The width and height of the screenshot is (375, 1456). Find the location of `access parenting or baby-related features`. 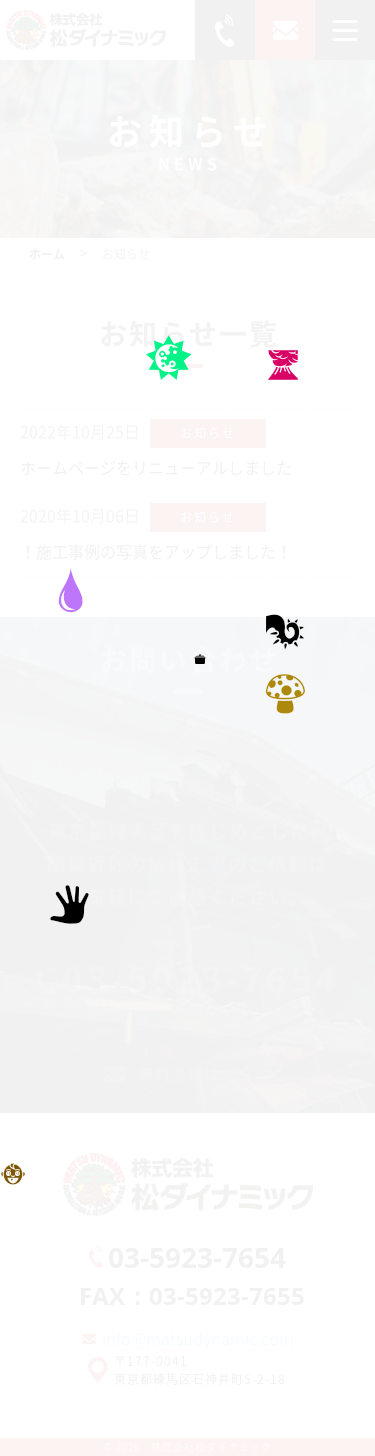

access parenting or baby-related features is located at coordinates (13, 1174).